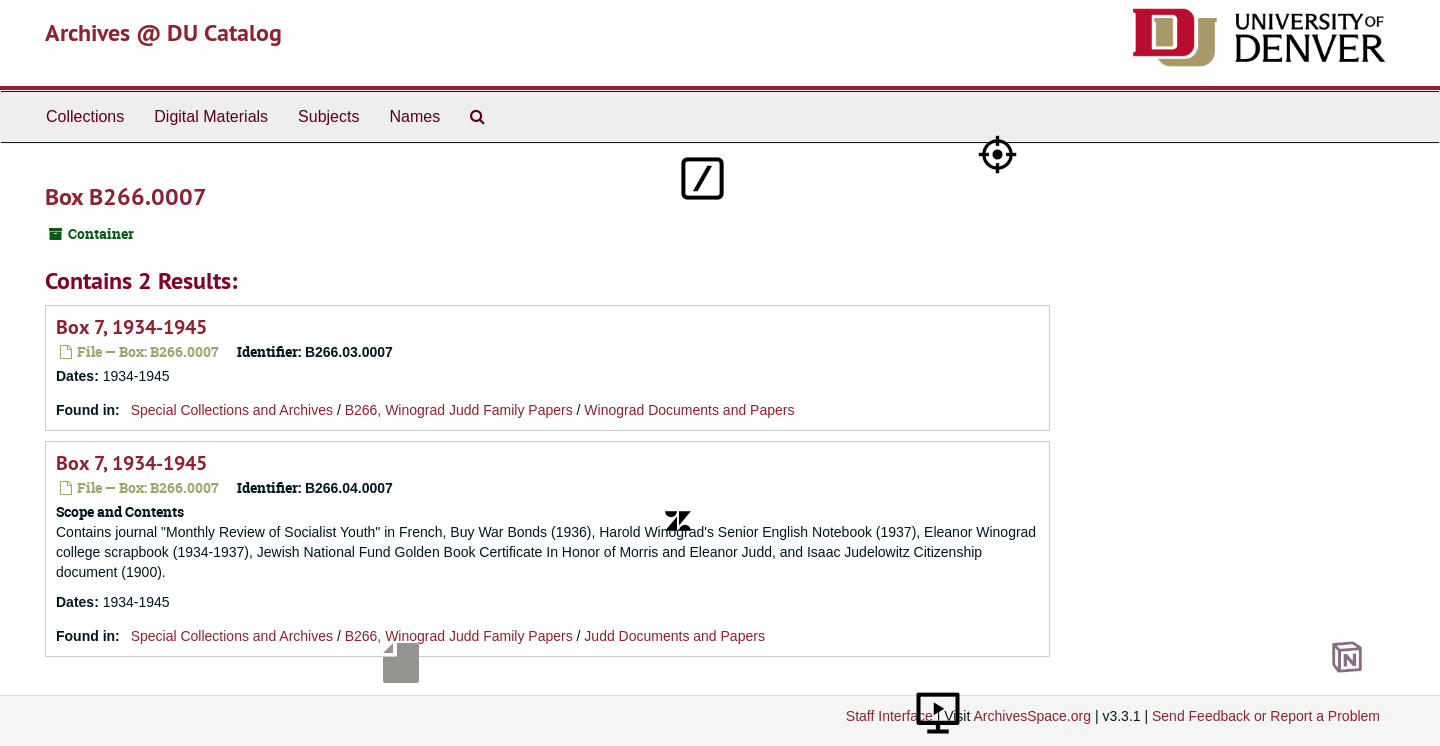  Describe the element at coordinates (702, 178) in the screenshot. I see `access slash commands menu` at that location.